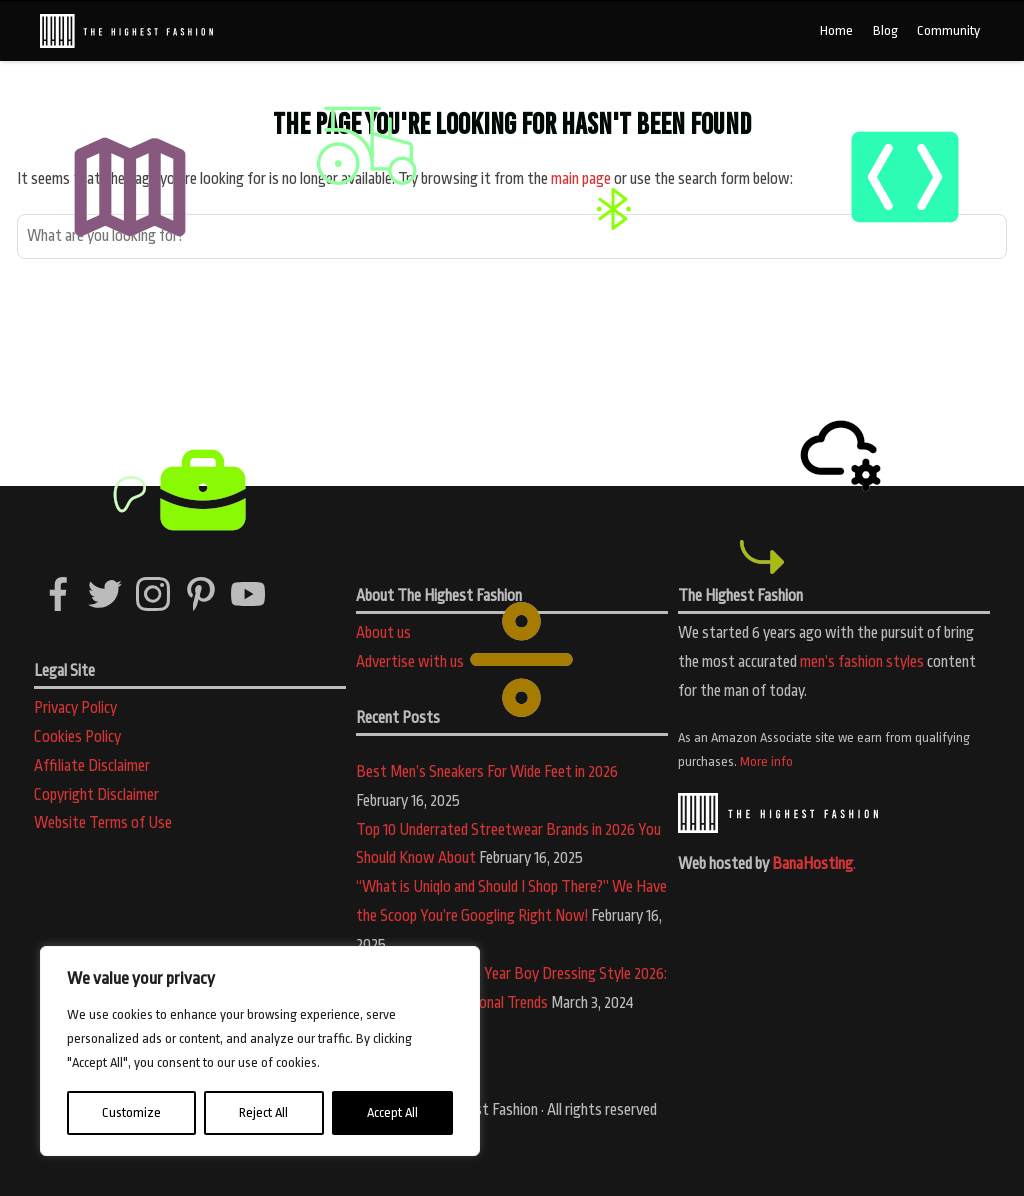 This screenshot has width=1024, height=1196. Describe the element at coordinates (840, 449) in the screenshot. I see `access cloud service settings` at that location.